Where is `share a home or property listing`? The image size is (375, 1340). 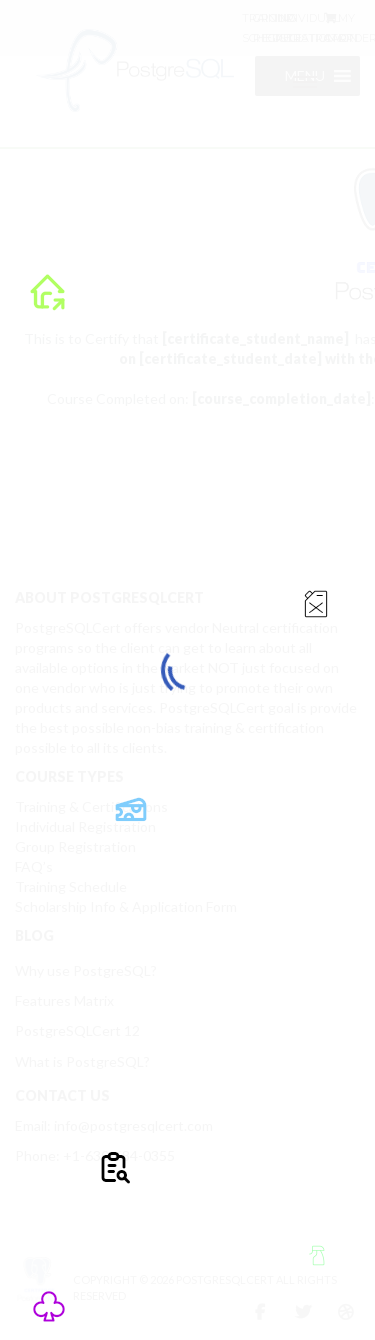 share a home or property listing is located at coordinates (47, 291).